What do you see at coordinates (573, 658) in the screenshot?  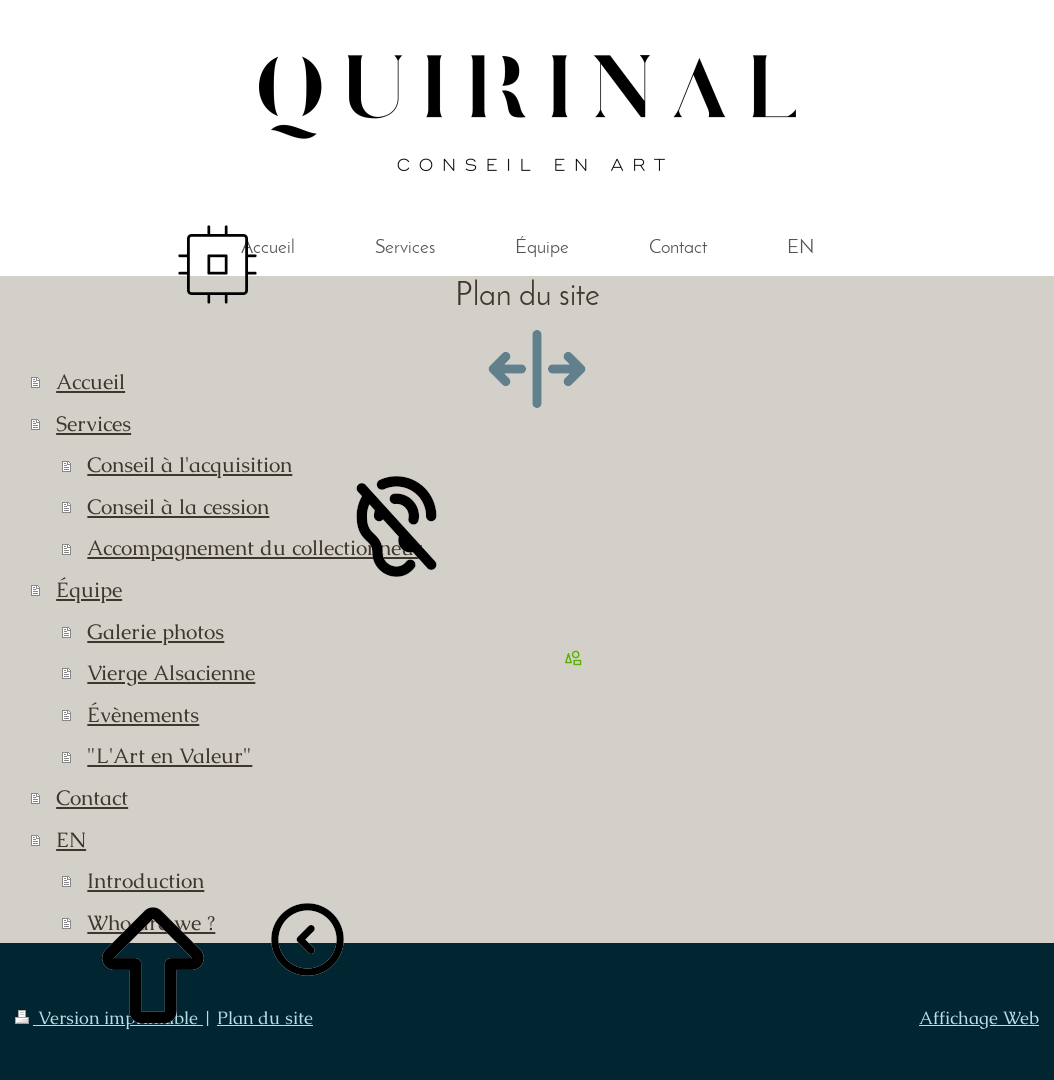 I see `access shape tools or drawing options` at bounding box center [573, 658].